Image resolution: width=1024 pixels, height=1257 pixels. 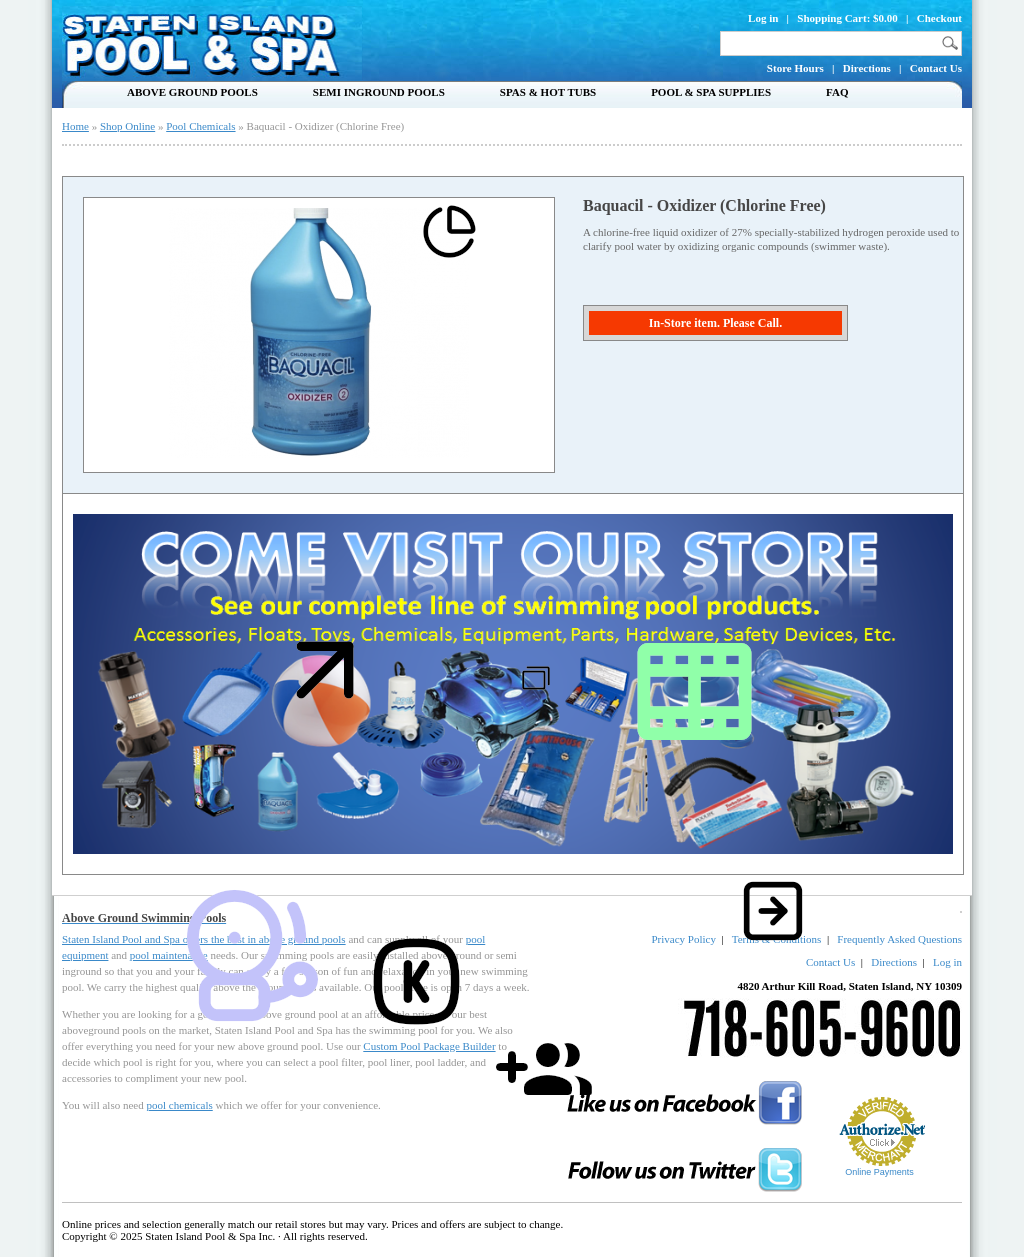 I want to click on indicates a keyboard shortcut or hotkey, so click(x=416, y=981).